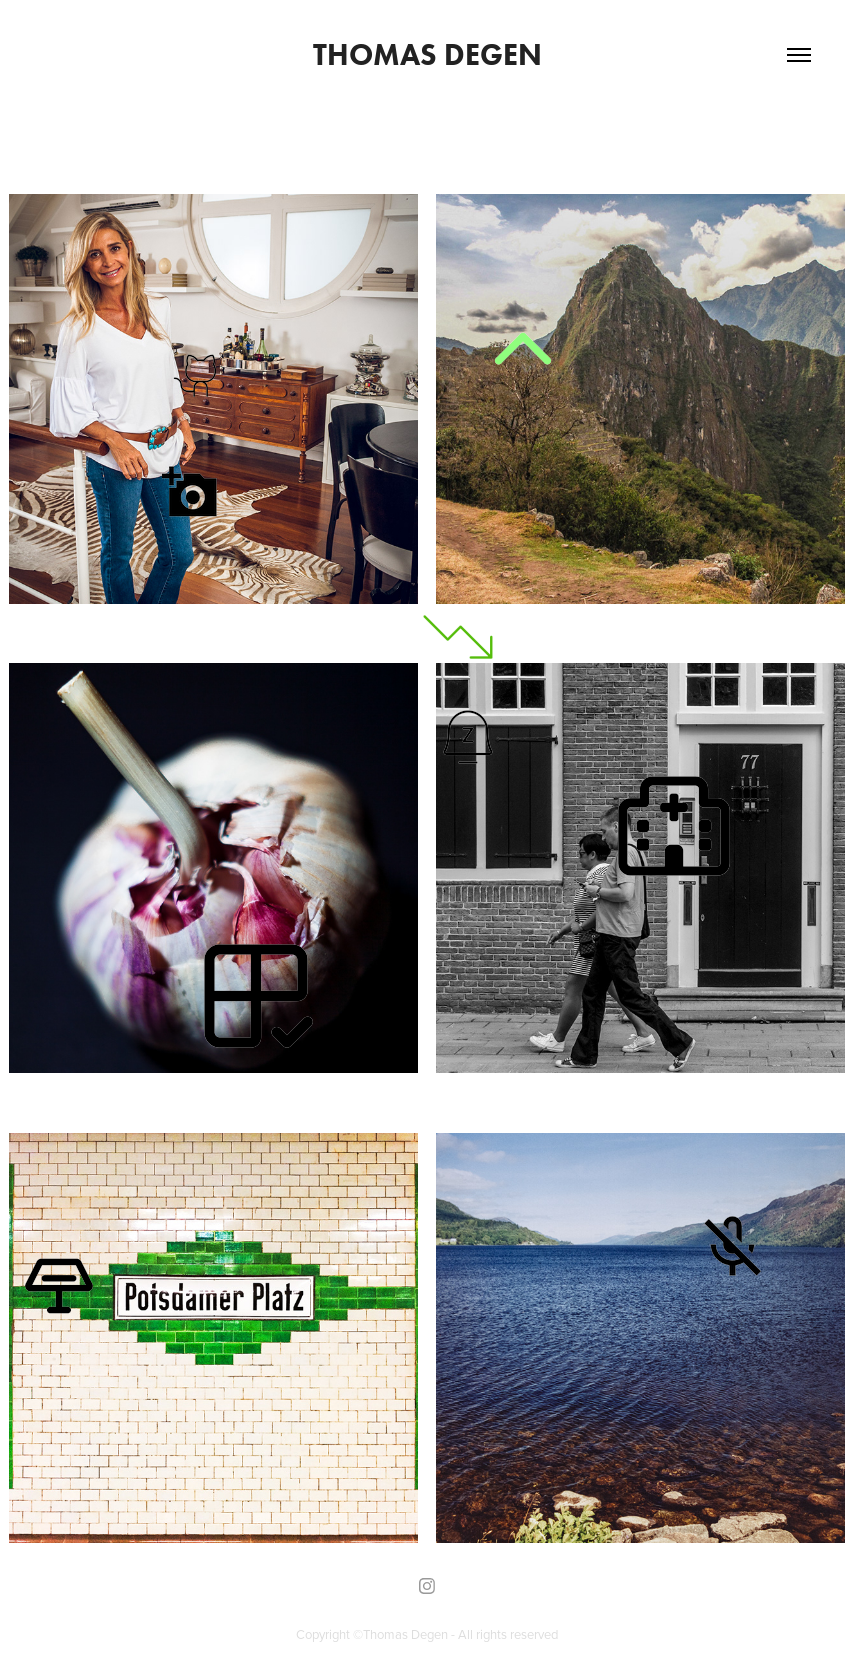 Image resolution: width=854 pixels, height=1672 pixels. I want to click on view nearby hospitals or medical facilities, so click(674, 826).